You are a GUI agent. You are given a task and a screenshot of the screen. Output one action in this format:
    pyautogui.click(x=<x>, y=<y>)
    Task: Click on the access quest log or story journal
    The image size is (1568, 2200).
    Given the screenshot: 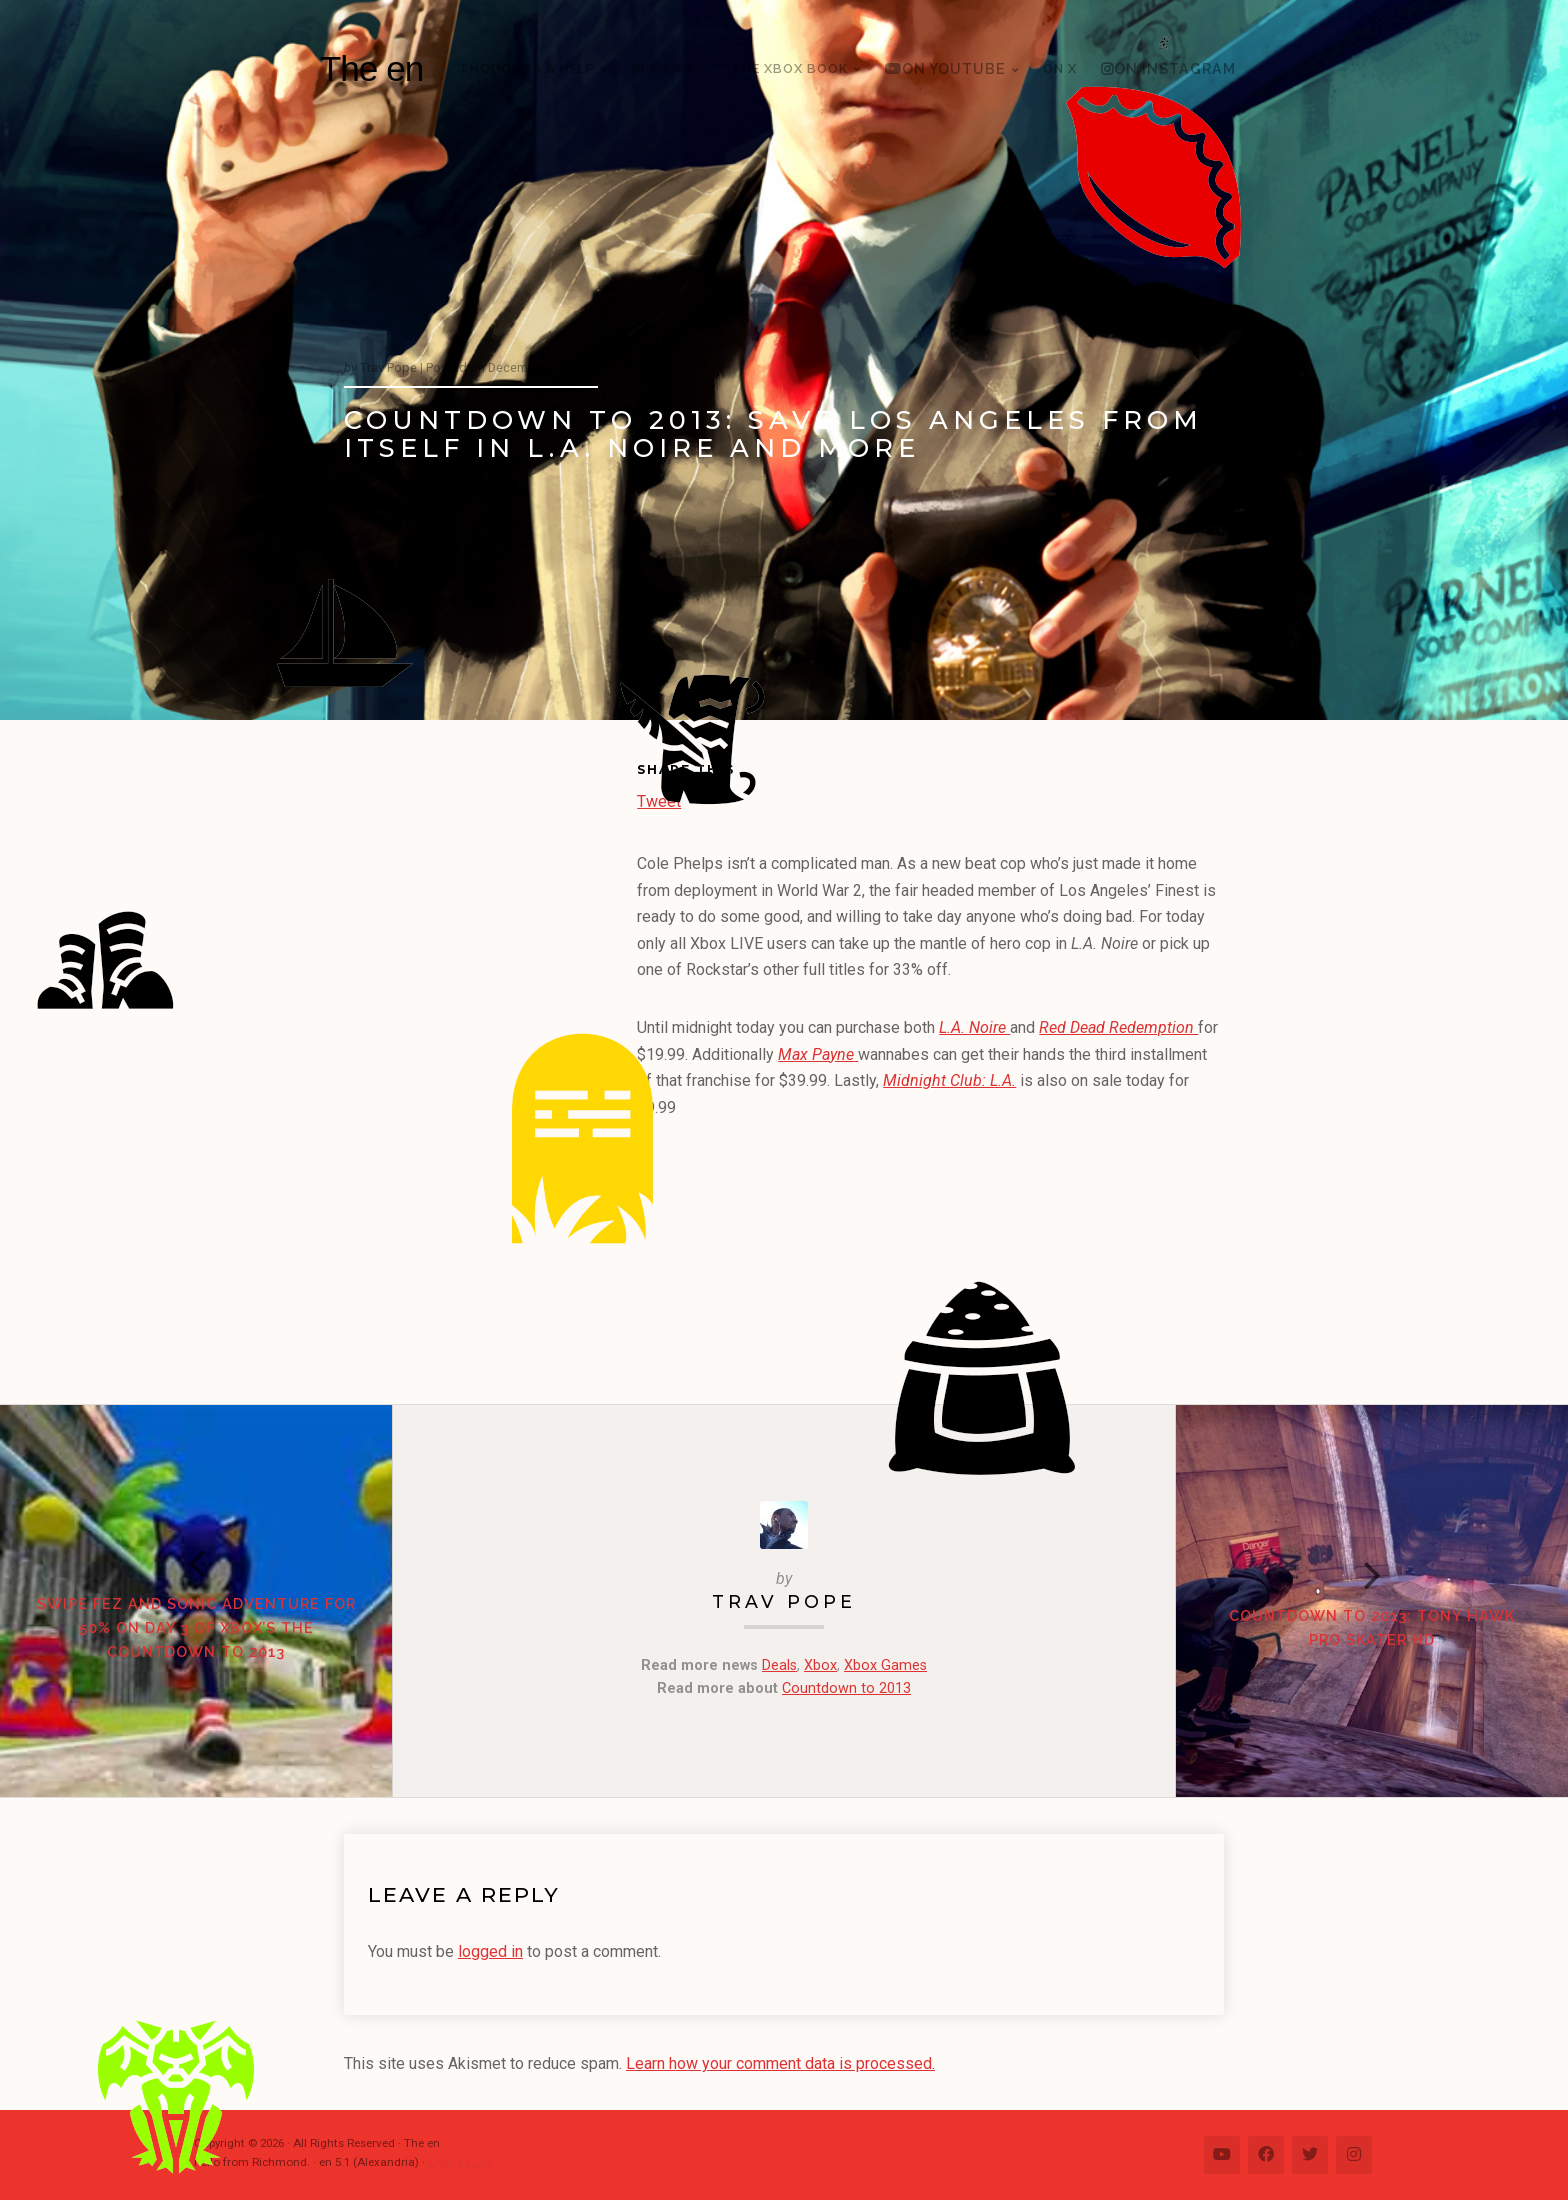 What is the action you would take?
    pyautogui.click(x=692, y=739)
    